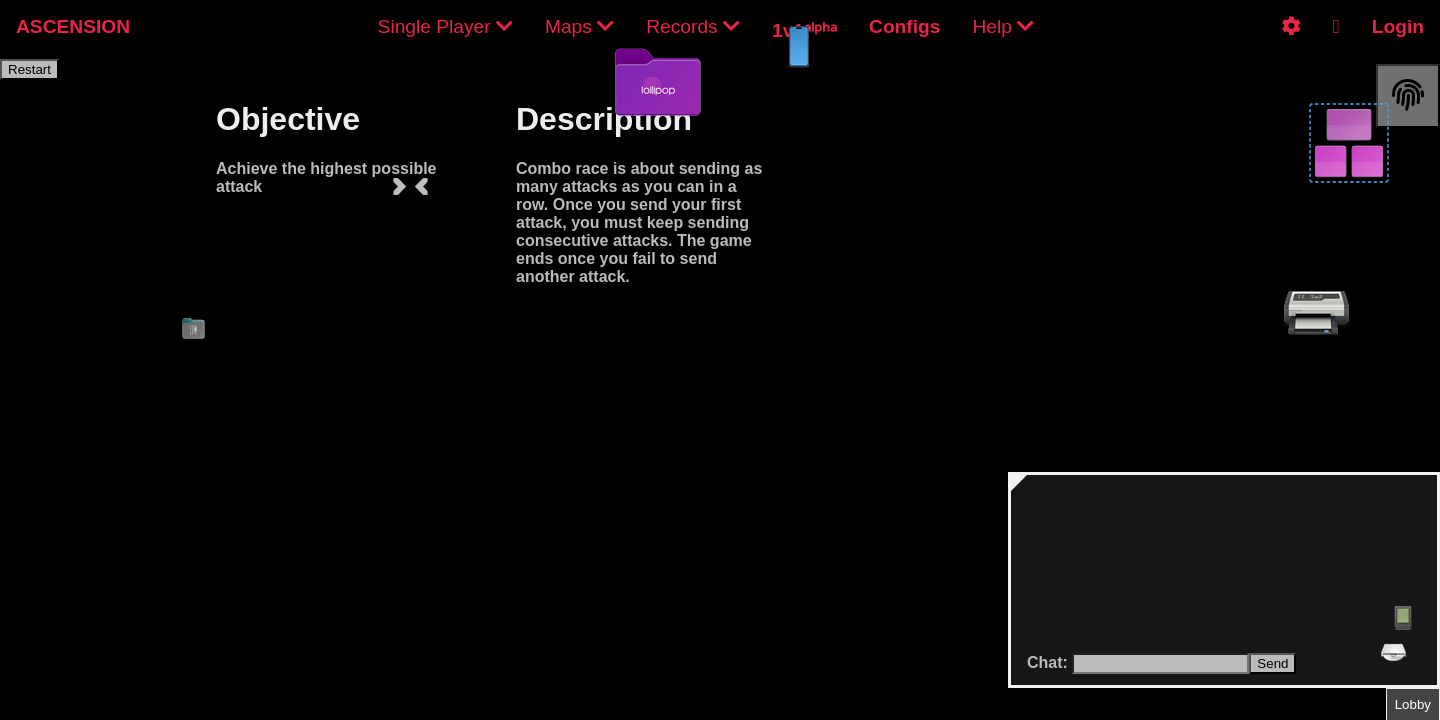 The width and height of the screenshot is (1440, 720). What do you see at coordinates (410, 186) in the screenshot?
I see `select content between two points` at bounding box center [410, 186].